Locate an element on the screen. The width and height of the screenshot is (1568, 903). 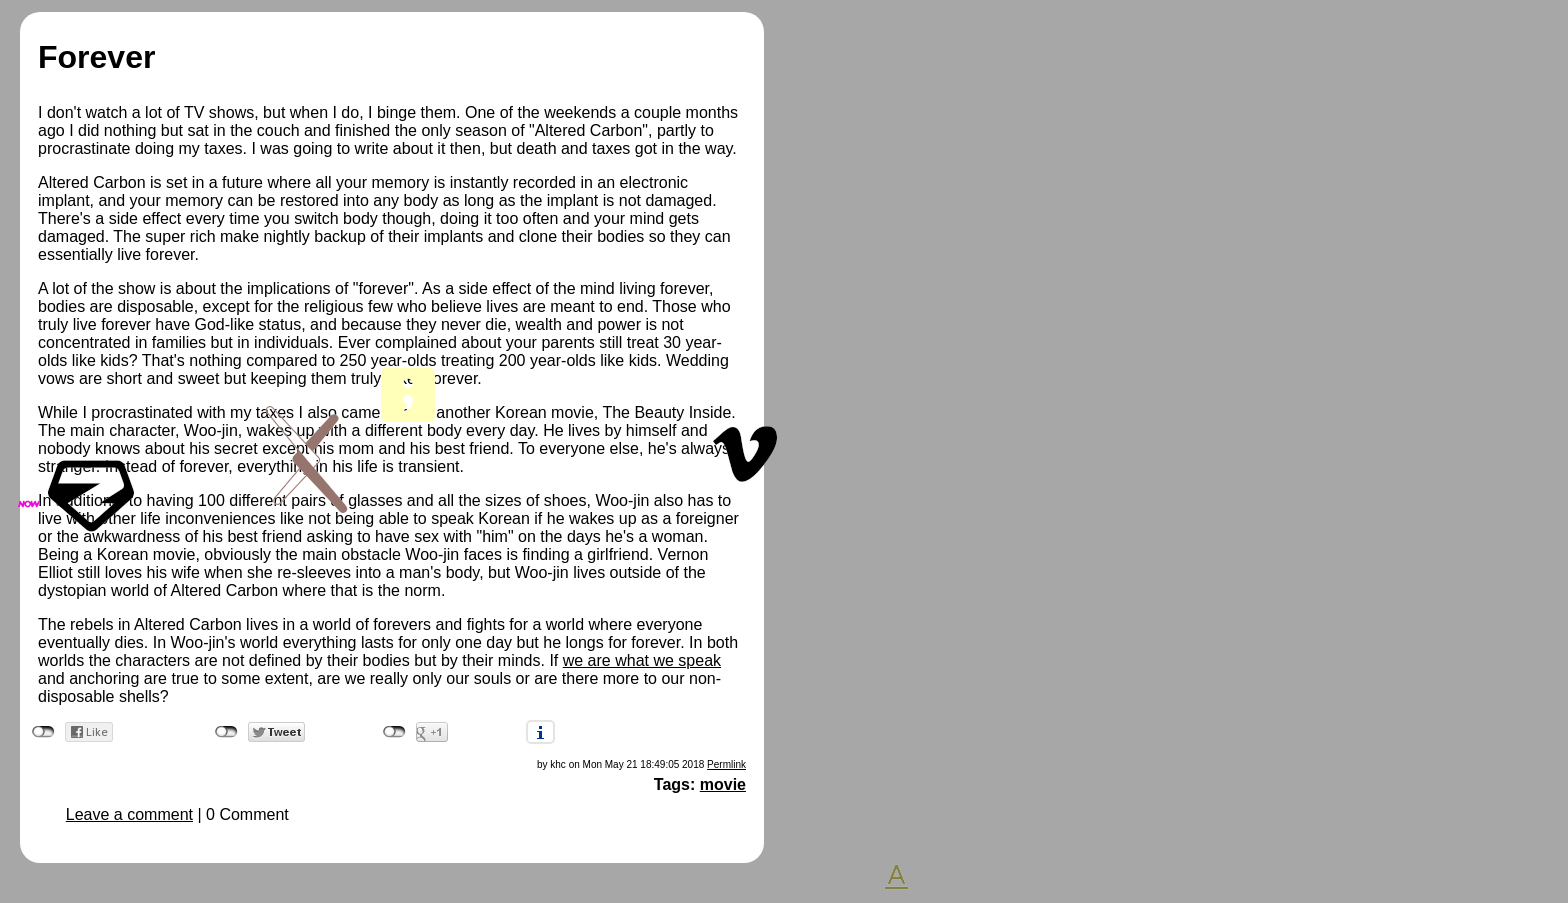
open tldraw whiteboard application is located at coordinates (408, 395).